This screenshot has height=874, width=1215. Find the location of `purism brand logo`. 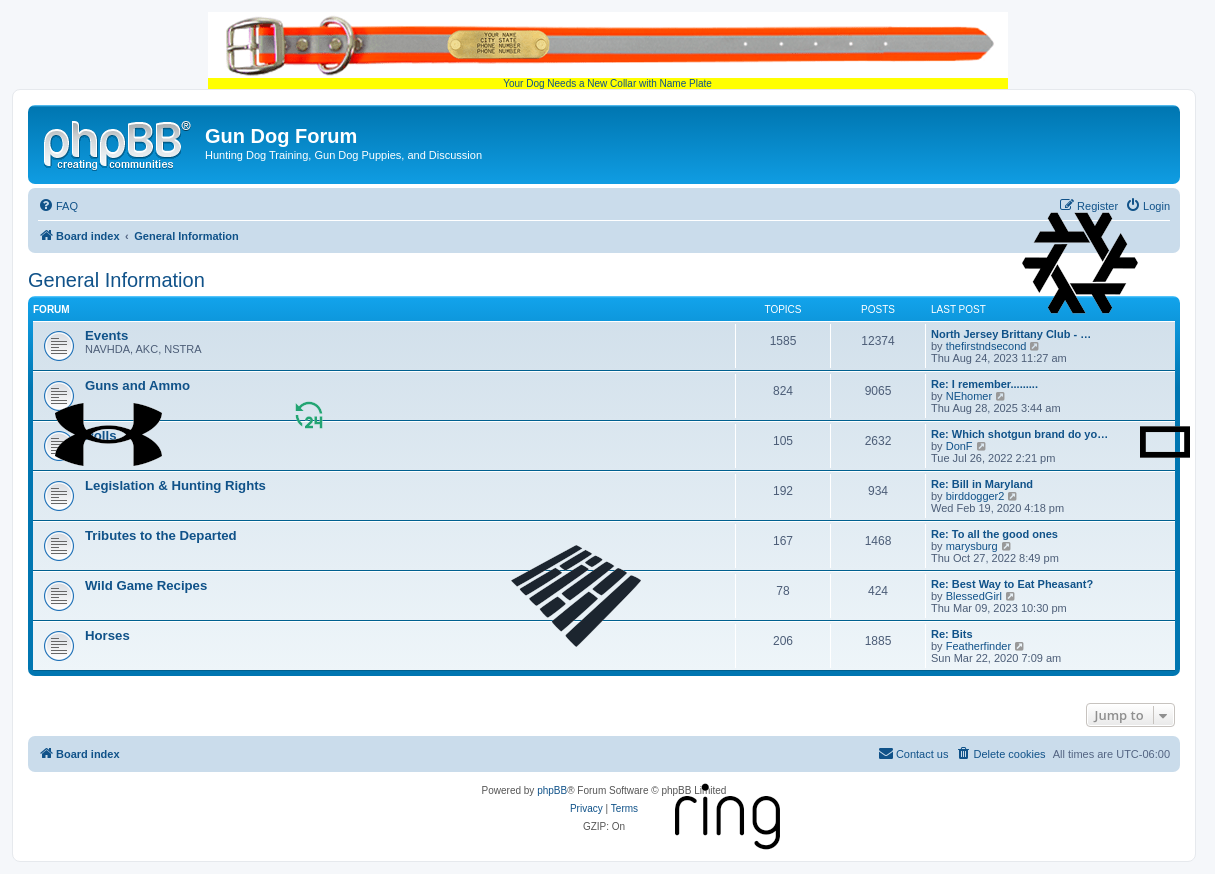

purism brand logo is located at coordinates (1165, 442).